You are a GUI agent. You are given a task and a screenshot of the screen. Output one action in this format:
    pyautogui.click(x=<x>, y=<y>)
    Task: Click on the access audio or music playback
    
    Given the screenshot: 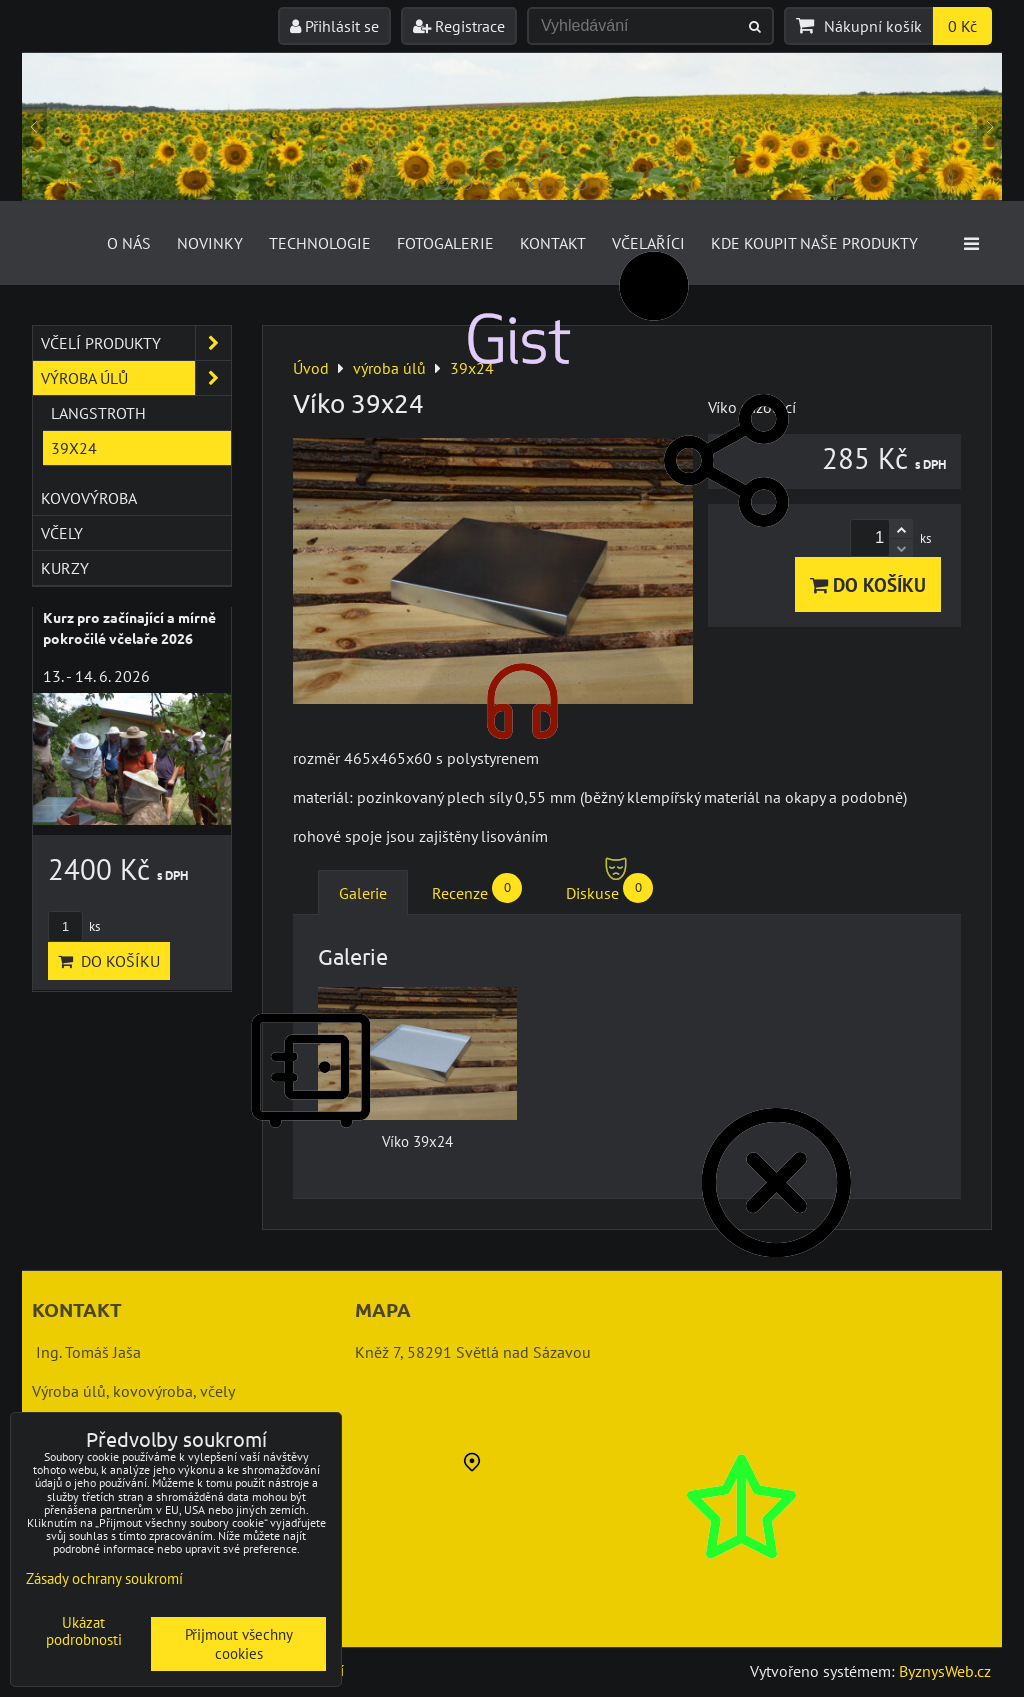 What is the action you would take?
    pyautogui.click(x=522, y=703)
    